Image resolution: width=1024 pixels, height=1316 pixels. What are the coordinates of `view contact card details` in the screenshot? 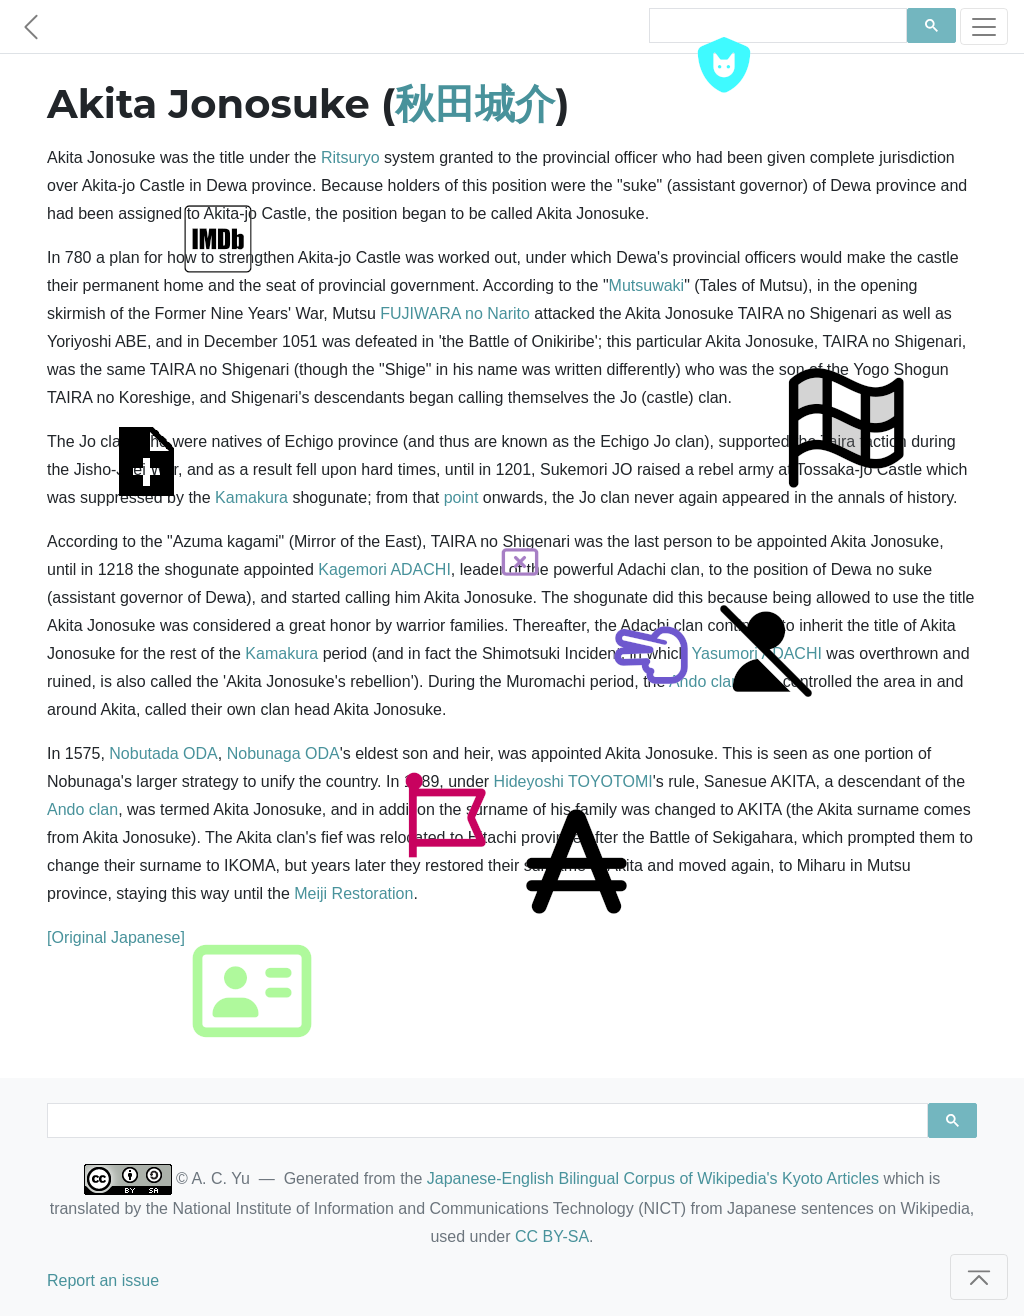 It's located at (252, 991).